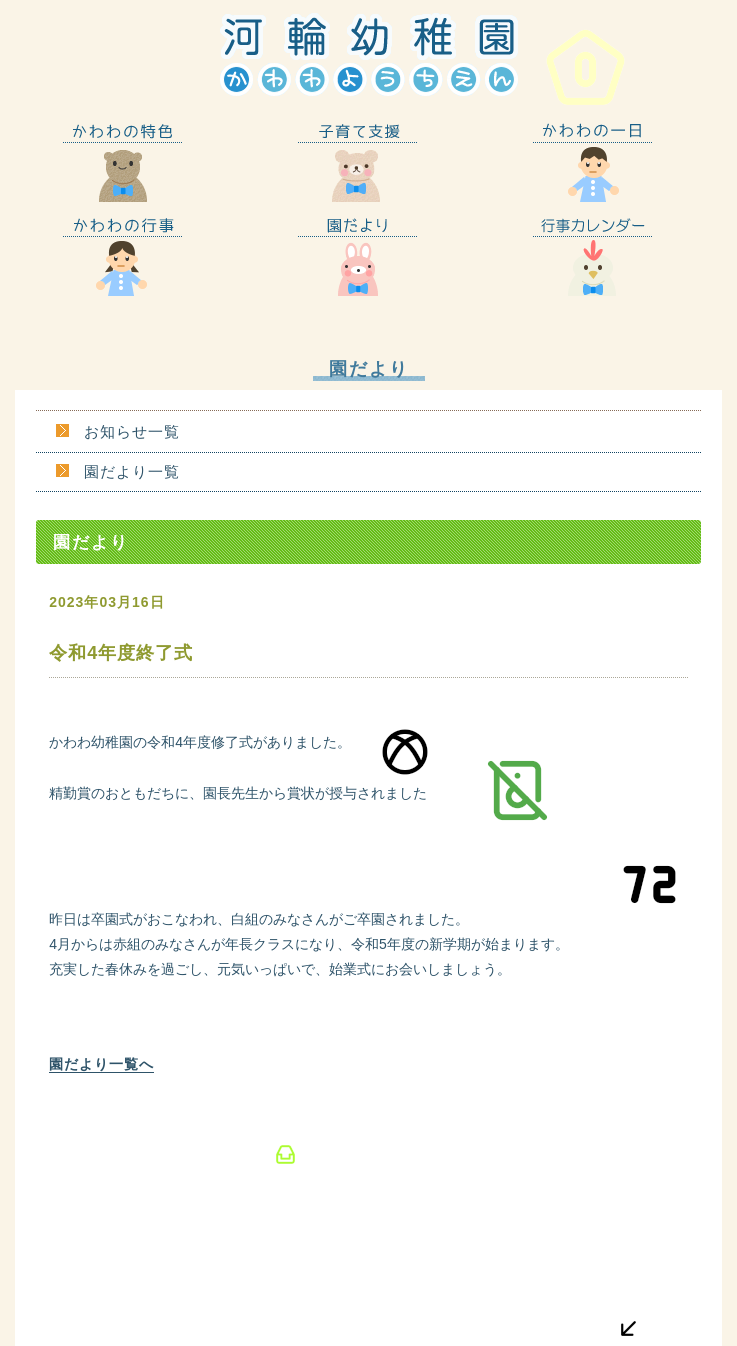  I want to click on indicates item zero or starting position in a sequence, so click(585, 69).